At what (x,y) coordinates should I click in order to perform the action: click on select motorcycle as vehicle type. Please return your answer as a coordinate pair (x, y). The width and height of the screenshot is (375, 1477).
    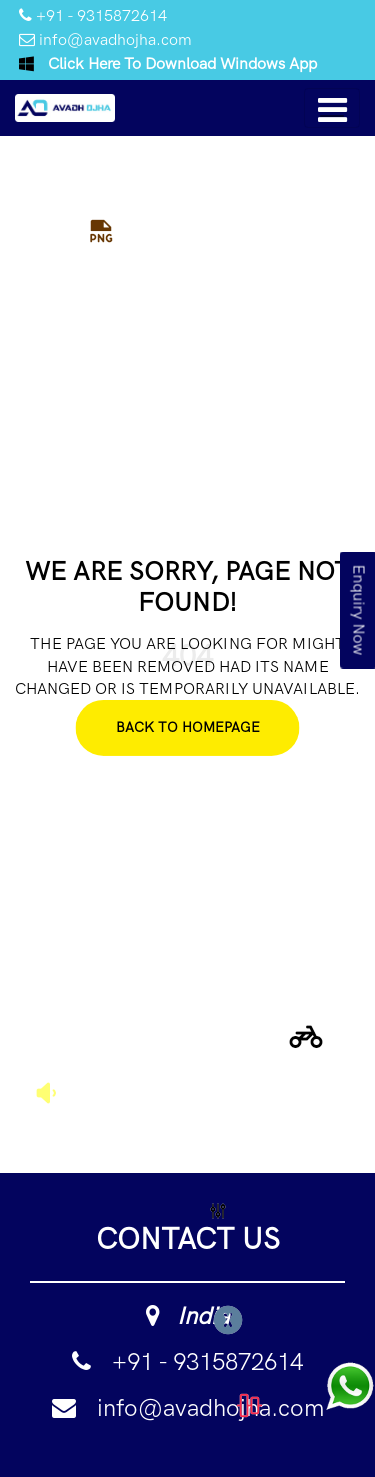
    Looking at the image, I should click on (306, 1036).